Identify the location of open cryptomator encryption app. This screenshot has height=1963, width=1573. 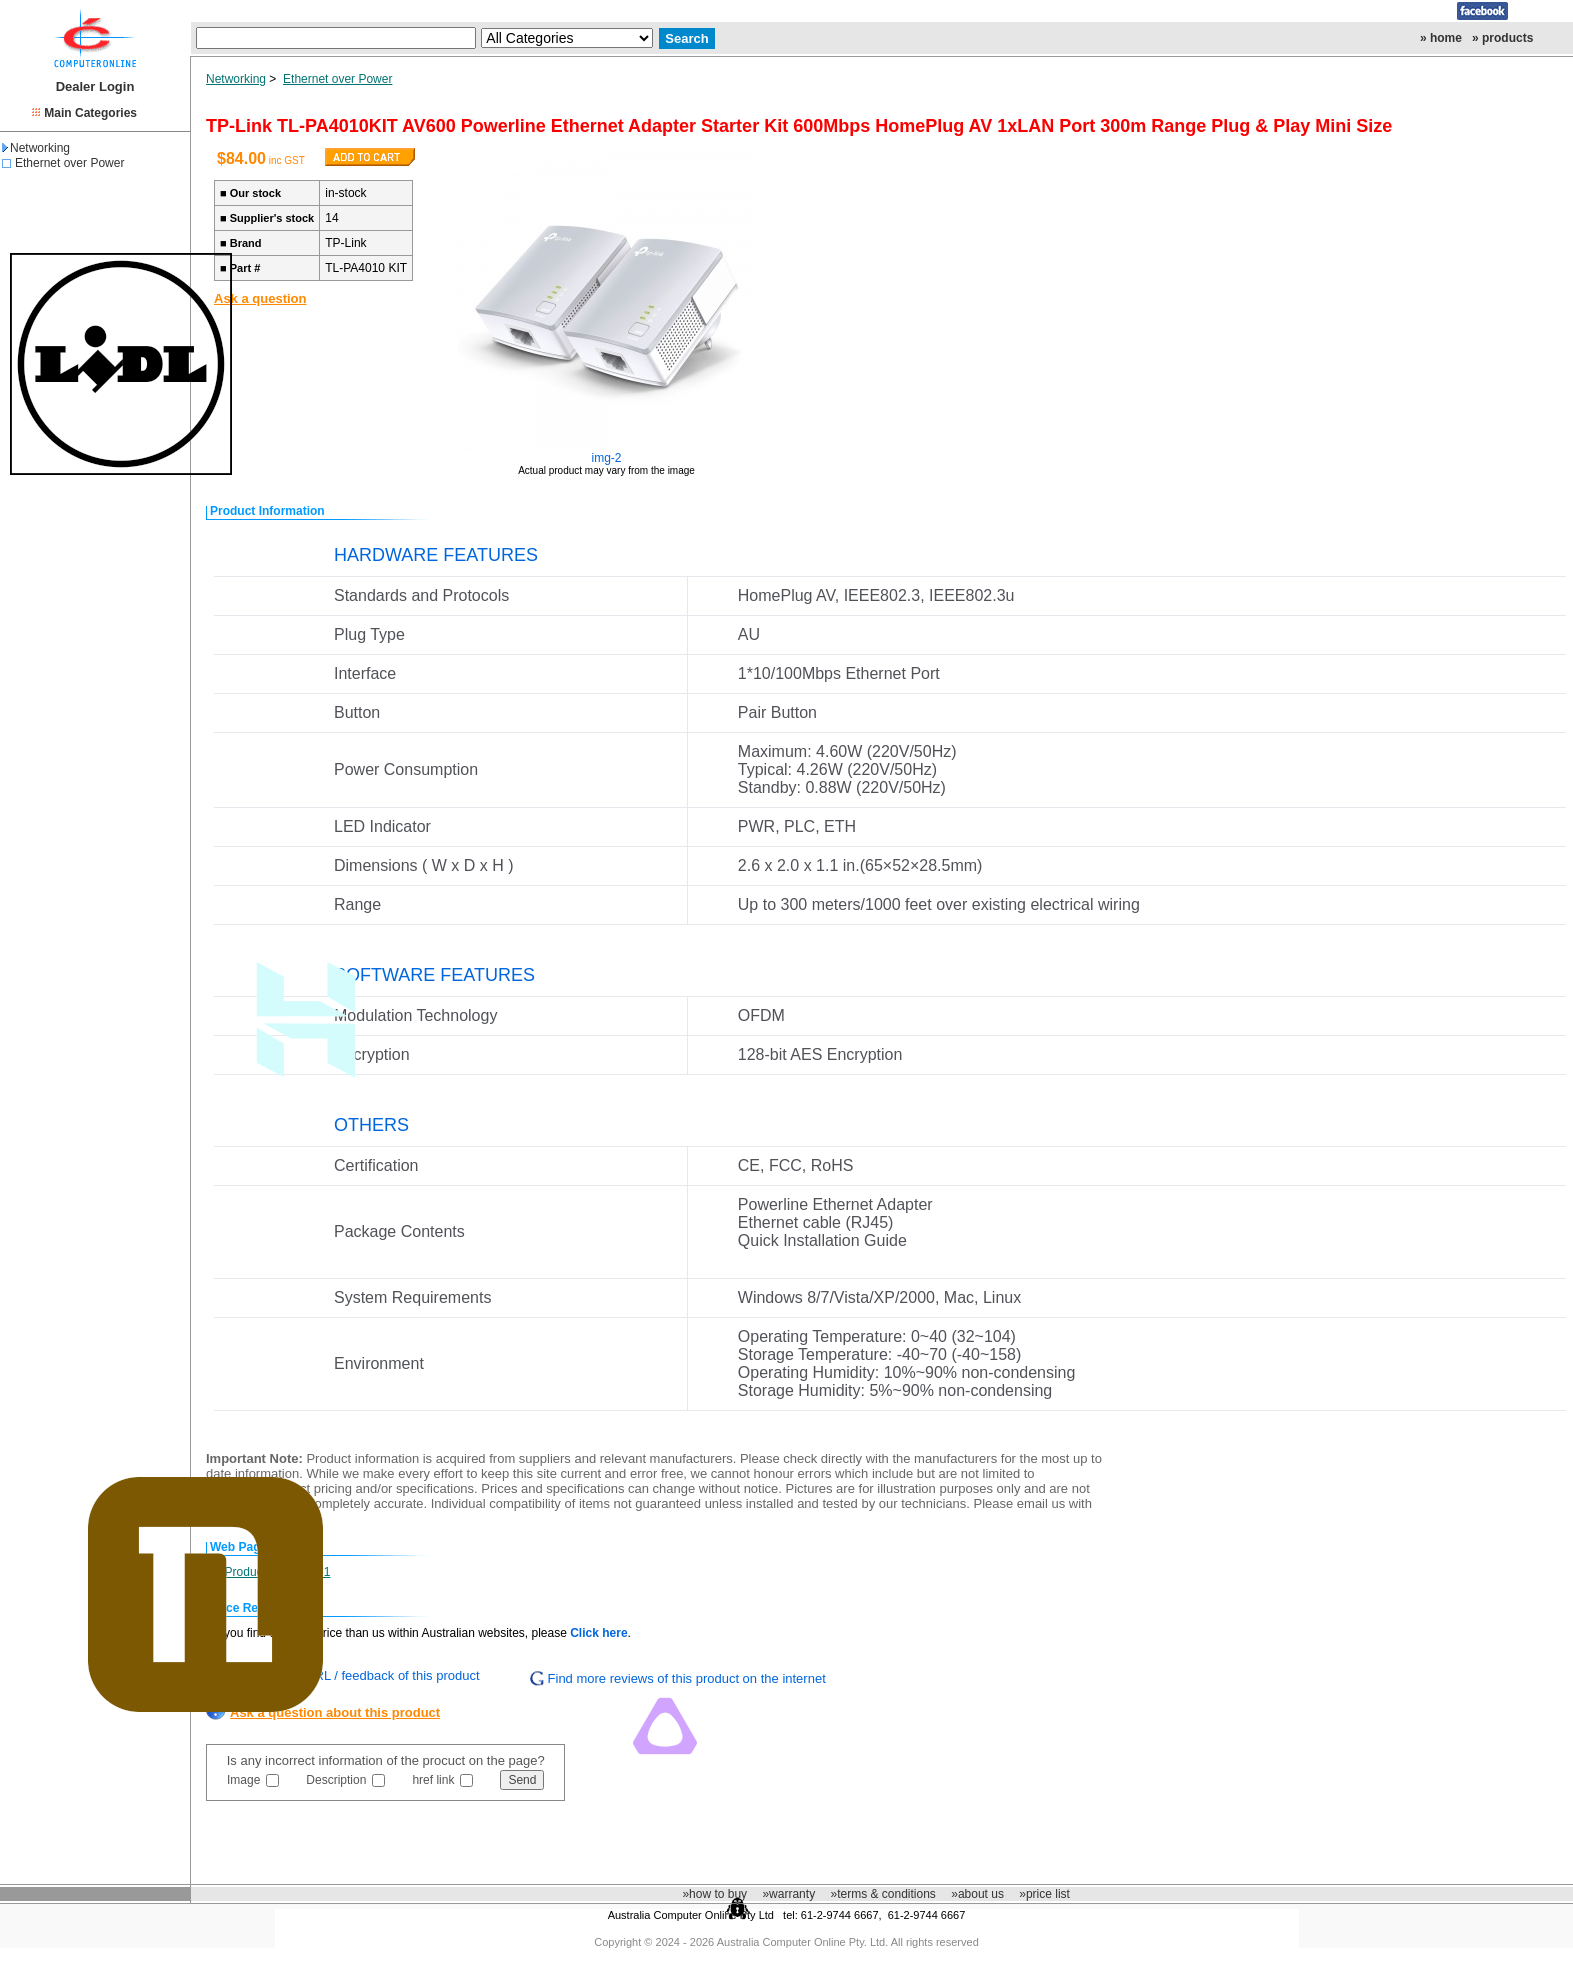
(737, 1908).